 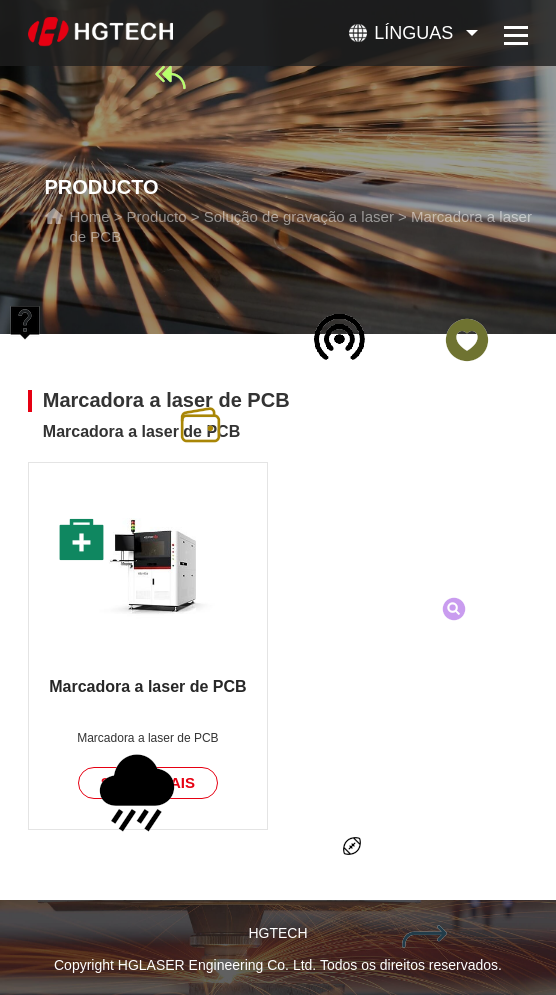 What do you see at coordinates (424, 936) in the screenshot?
I see `forward or share content` at bounding box center [424, 936].